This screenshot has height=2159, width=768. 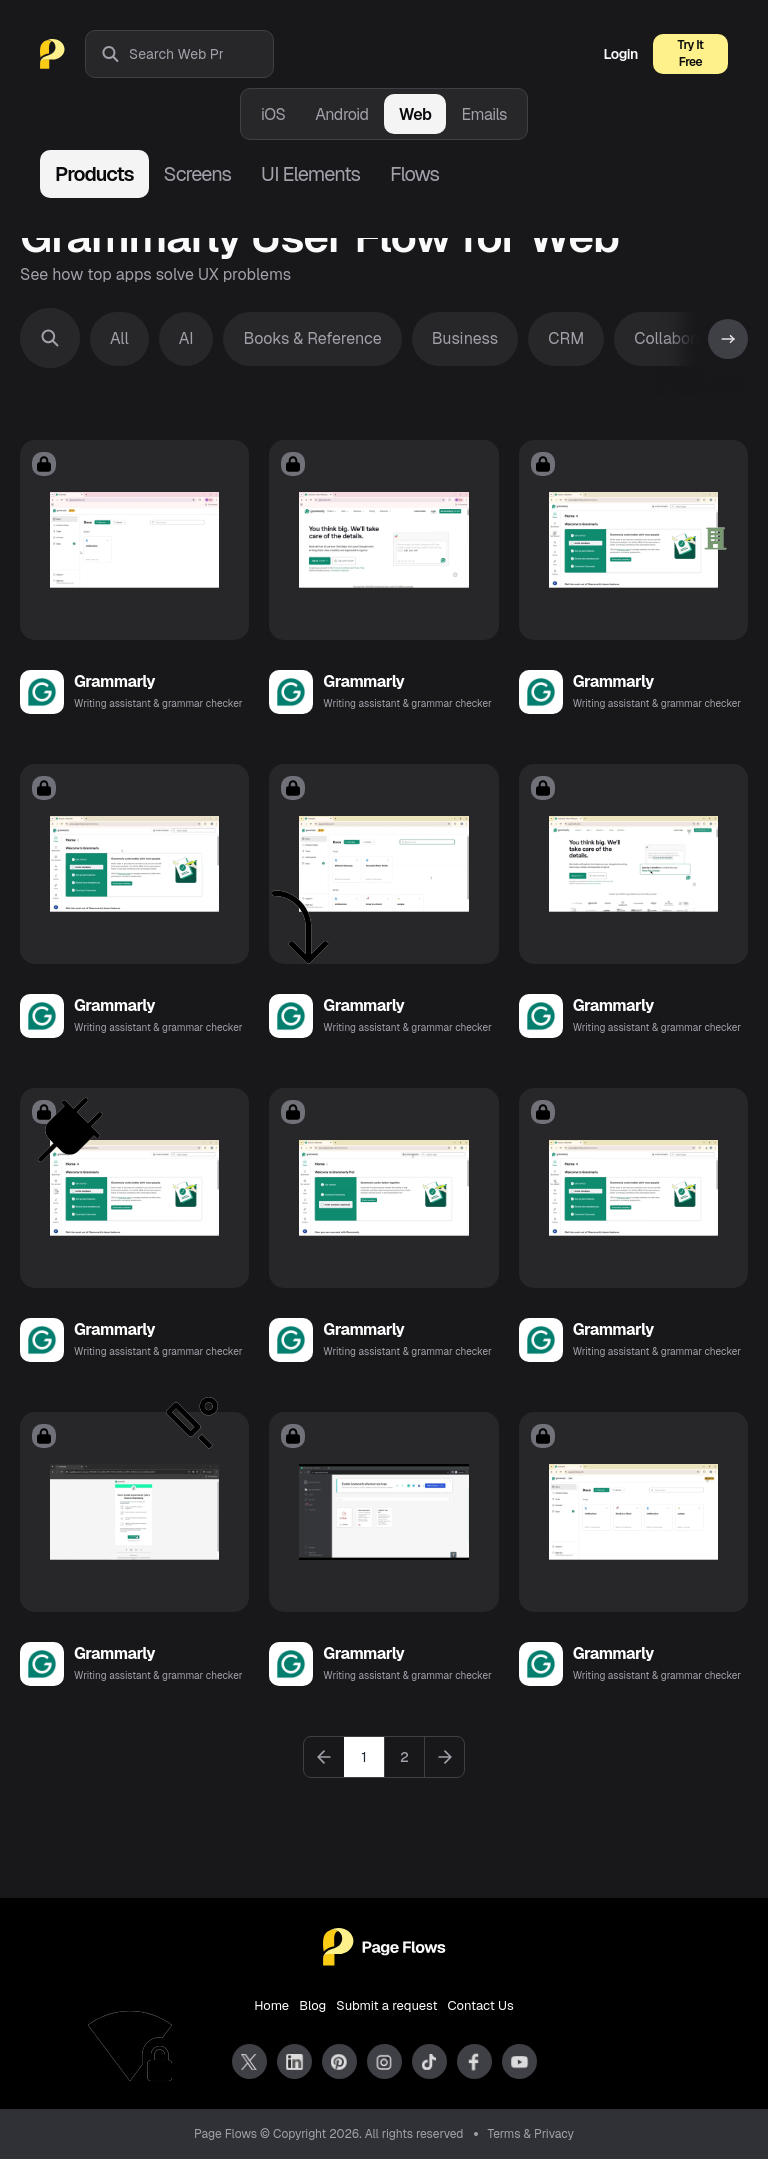 I want to click on connect to a power source, so click(x=69, y=1131).